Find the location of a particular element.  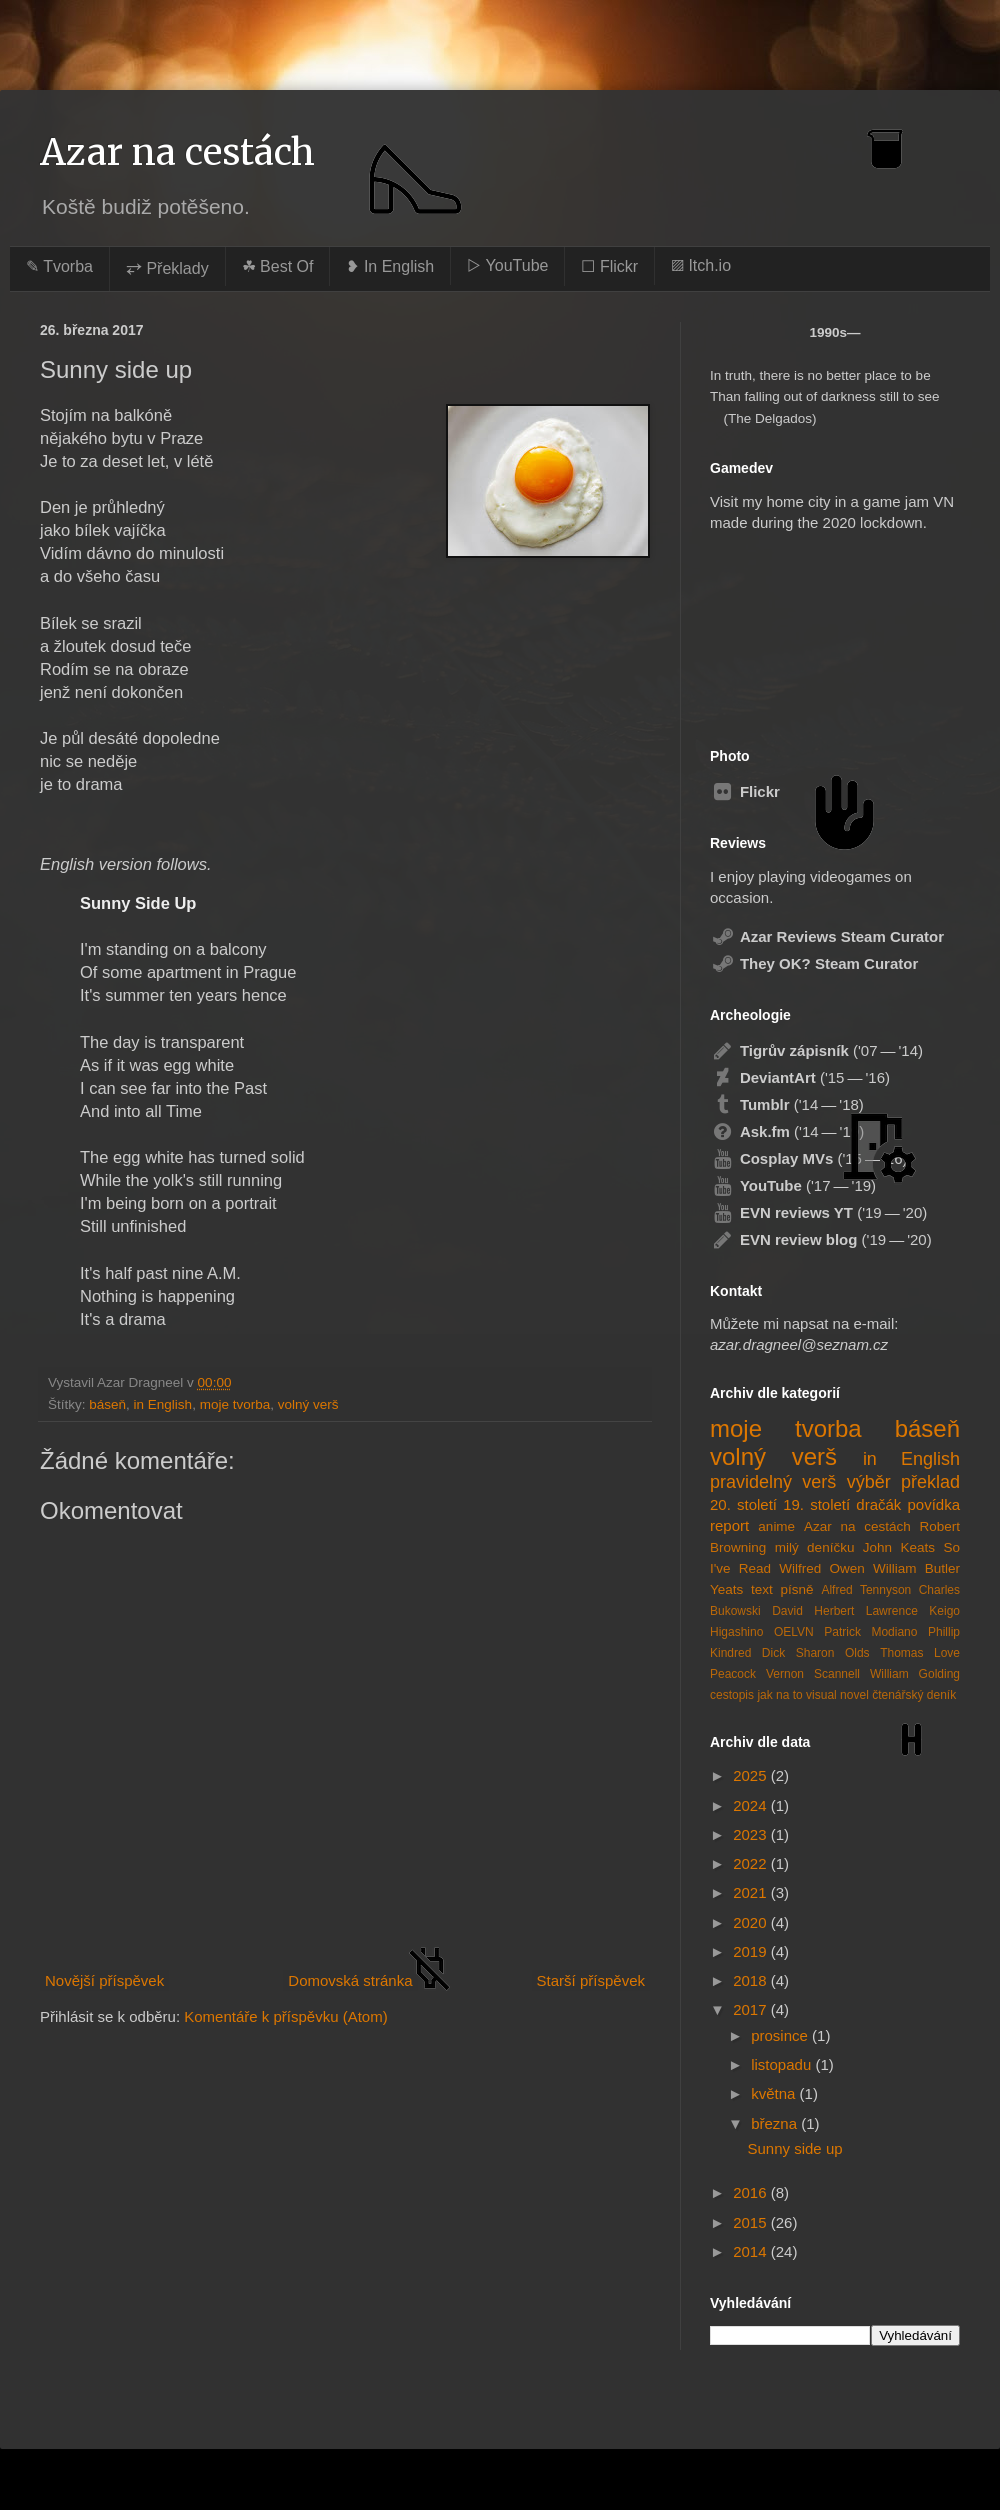

power is currently off or disconnected is located at coordinates (430, 1968).